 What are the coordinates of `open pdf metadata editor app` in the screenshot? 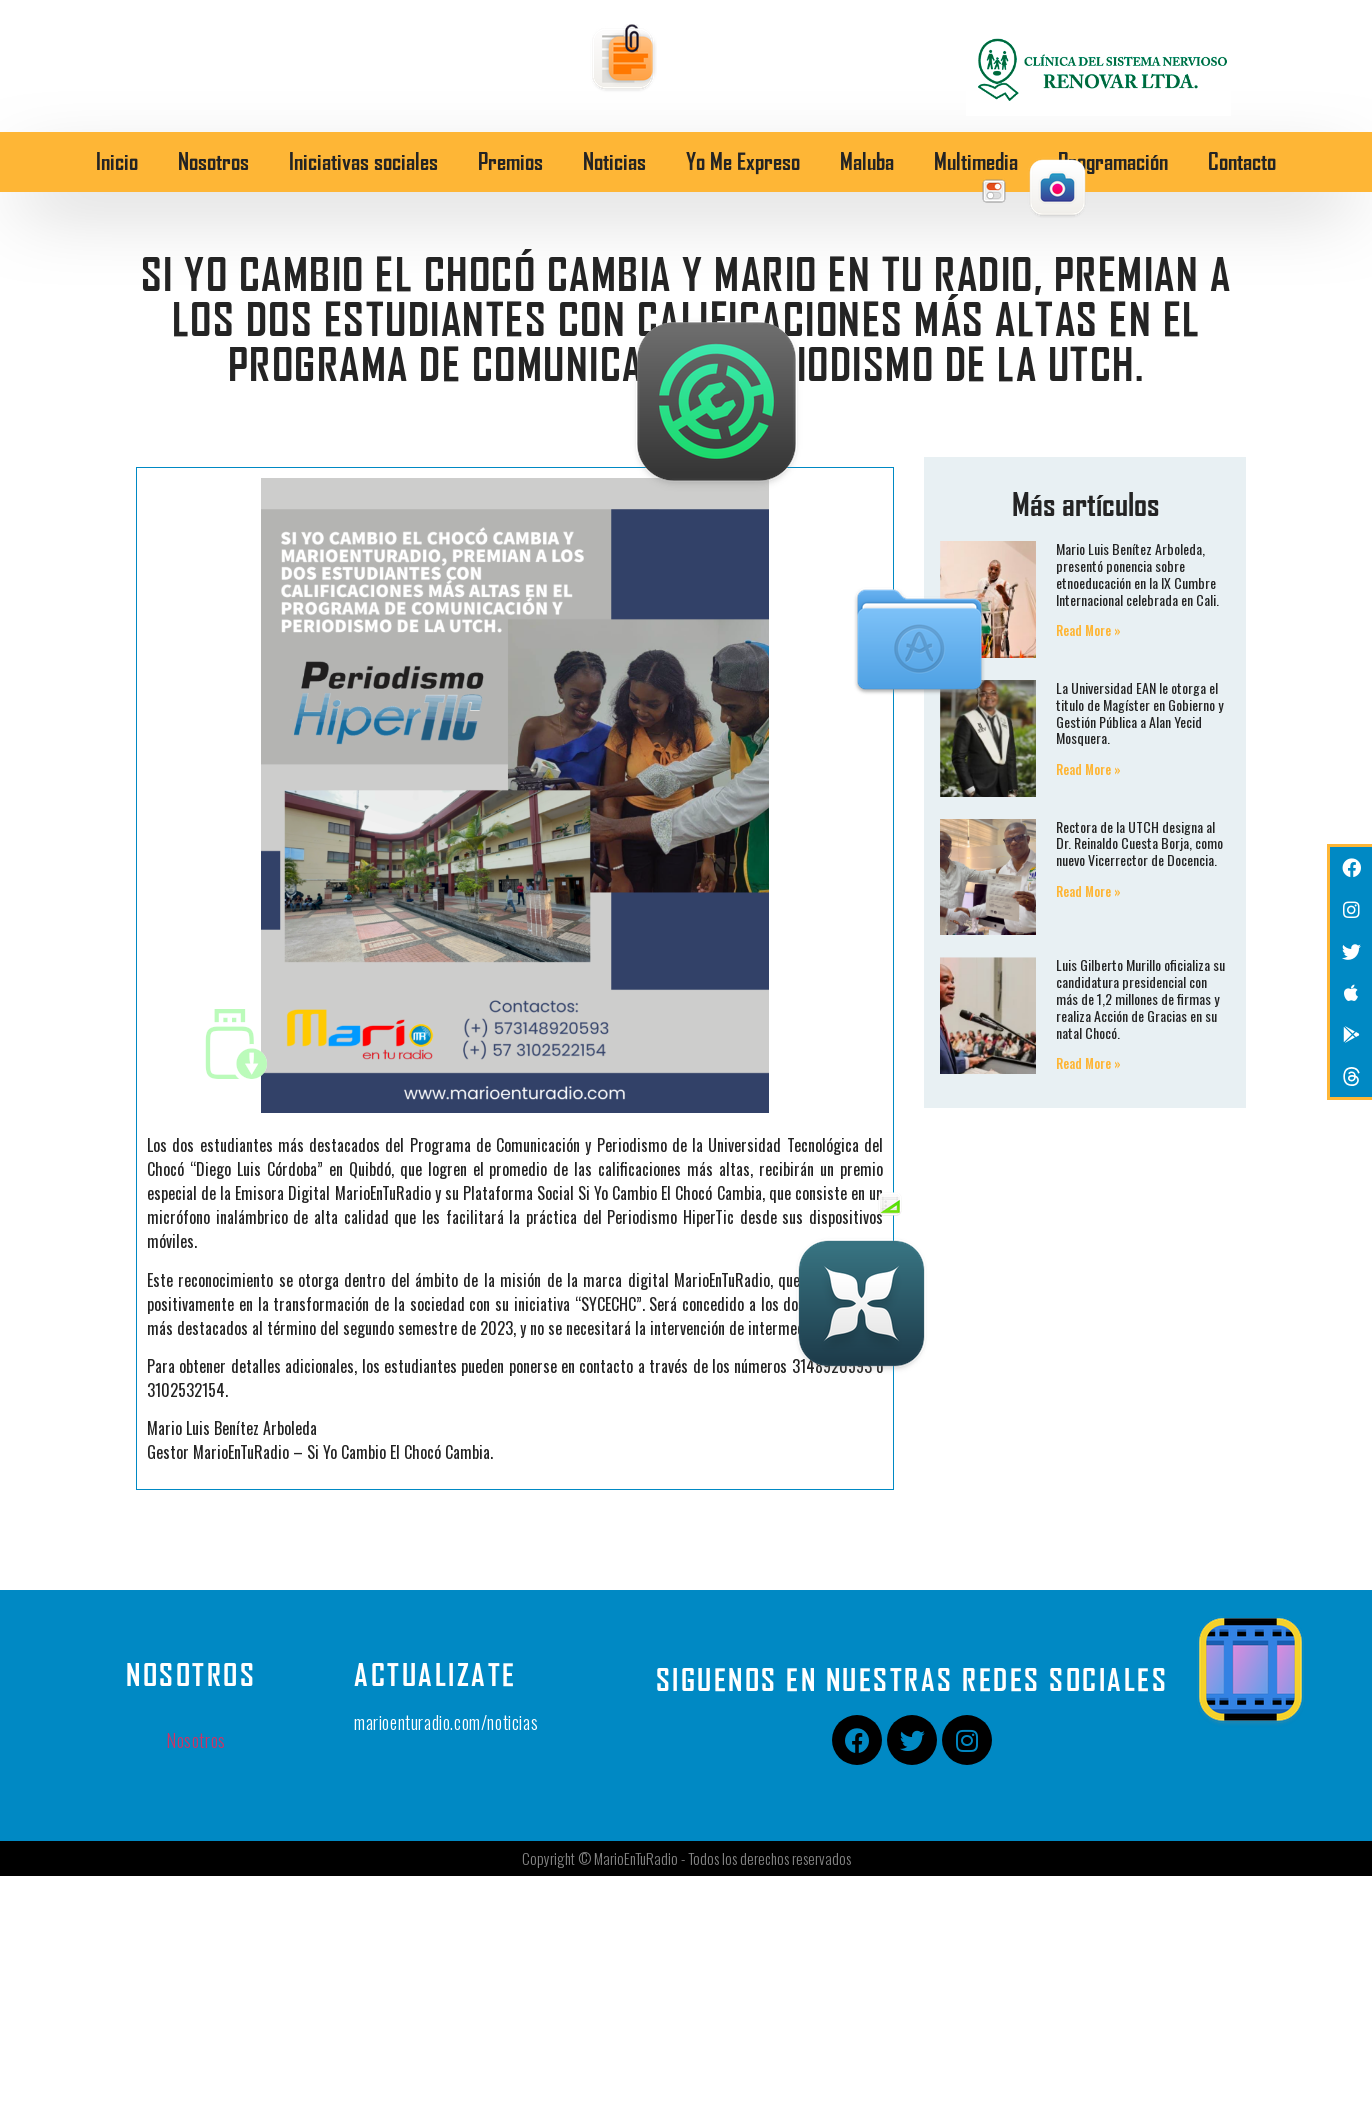 It's located at (622, 58).